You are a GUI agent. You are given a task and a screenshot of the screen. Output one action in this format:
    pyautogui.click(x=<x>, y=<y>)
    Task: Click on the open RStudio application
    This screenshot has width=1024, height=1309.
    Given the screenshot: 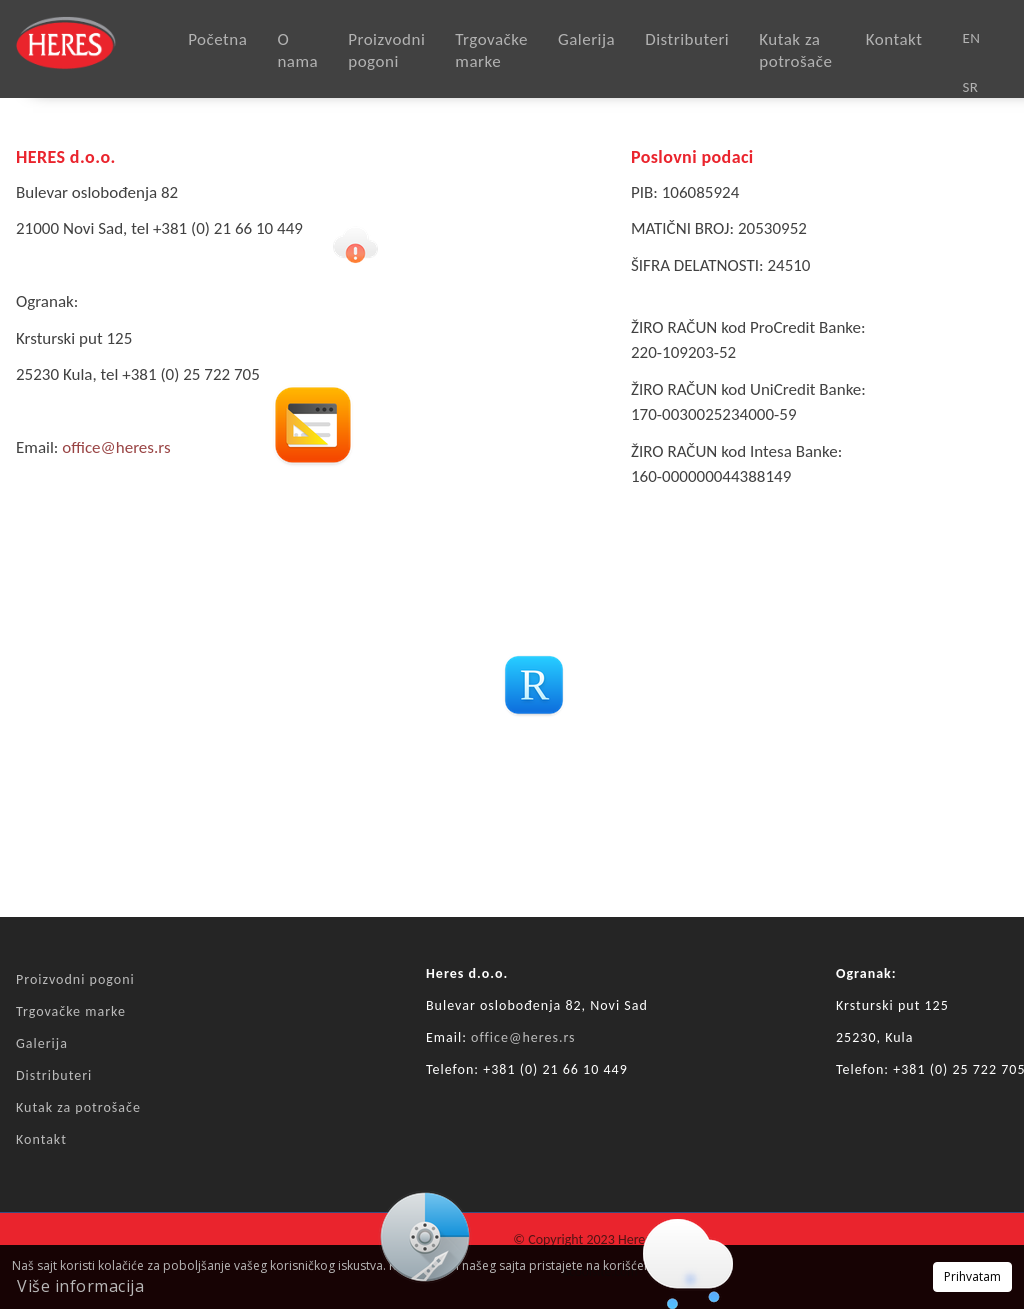 What is the action you would take?
    pyautogui.click(x=534, y=685)
    